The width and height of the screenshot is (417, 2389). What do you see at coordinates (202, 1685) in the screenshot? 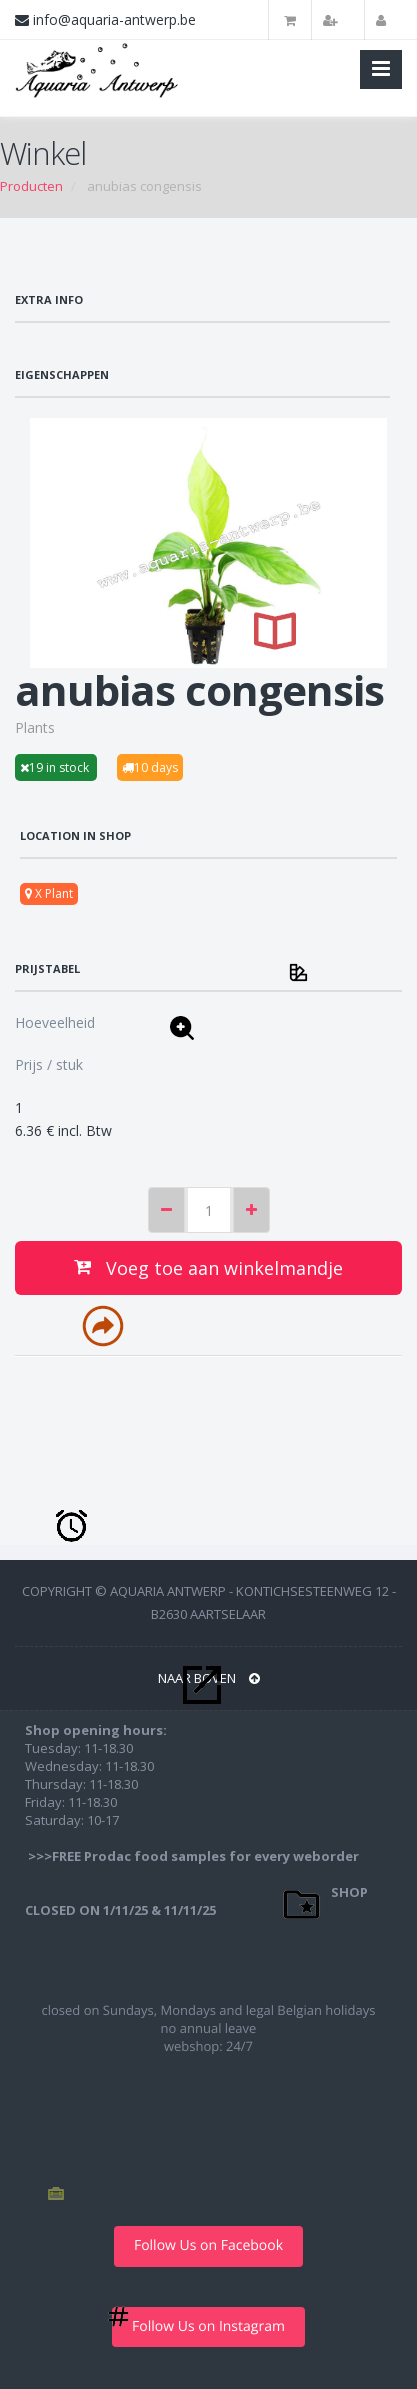
I see `open link in a new tab or window` at bounding box center [202, 1685].